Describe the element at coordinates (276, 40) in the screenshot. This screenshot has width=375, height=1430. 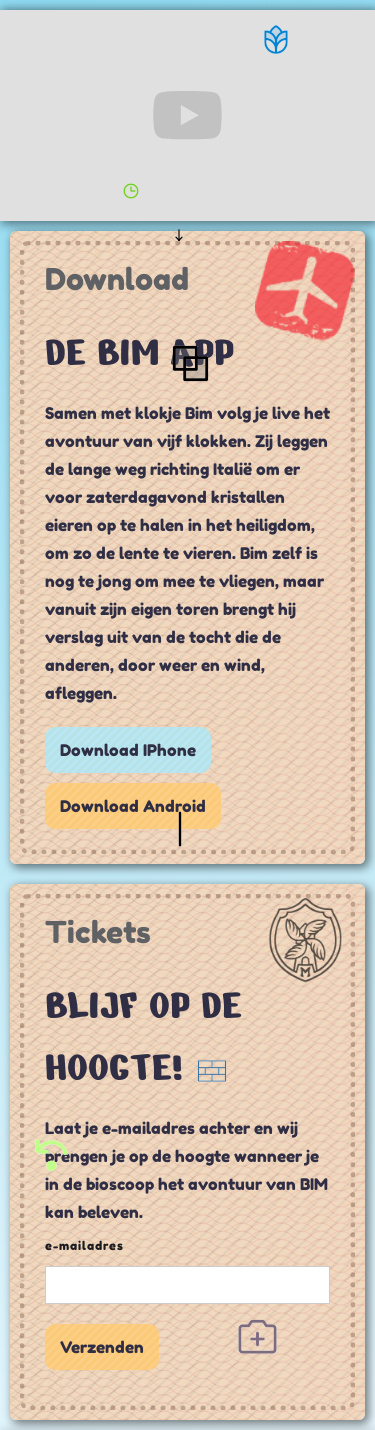
I see `indicates grain or wheat-based ingredients` at that location.